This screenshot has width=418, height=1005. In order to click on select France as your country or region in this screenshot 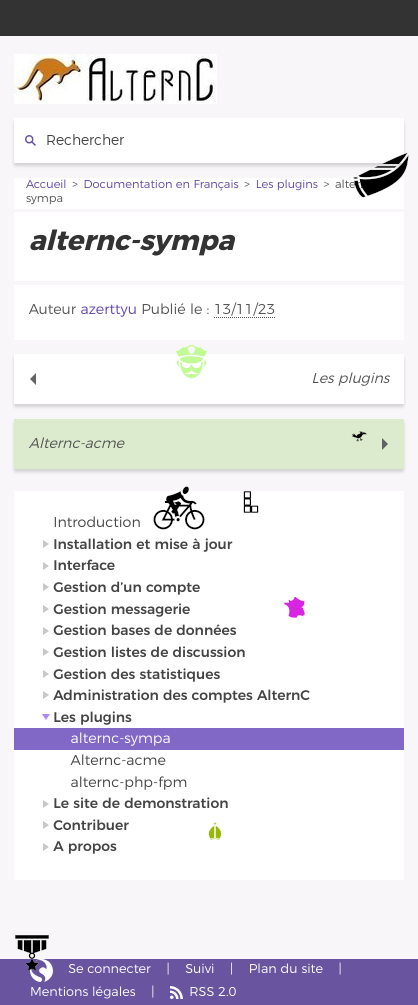, I will do `click(294, 607)`.